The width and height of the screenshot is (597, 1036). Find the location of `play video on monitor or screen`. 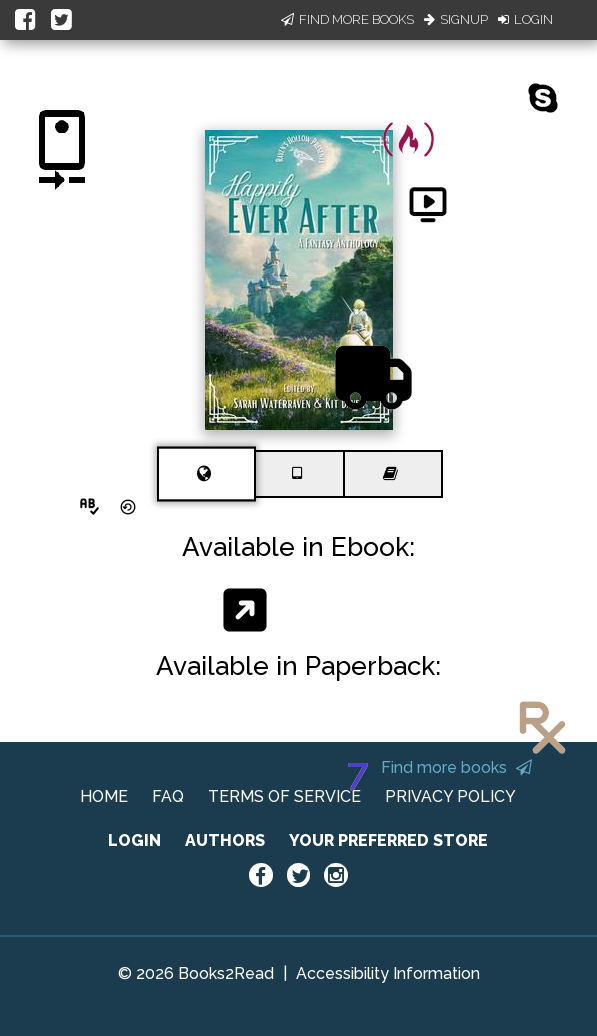

play video on monitor or screen is located at coordinates (428, 203).